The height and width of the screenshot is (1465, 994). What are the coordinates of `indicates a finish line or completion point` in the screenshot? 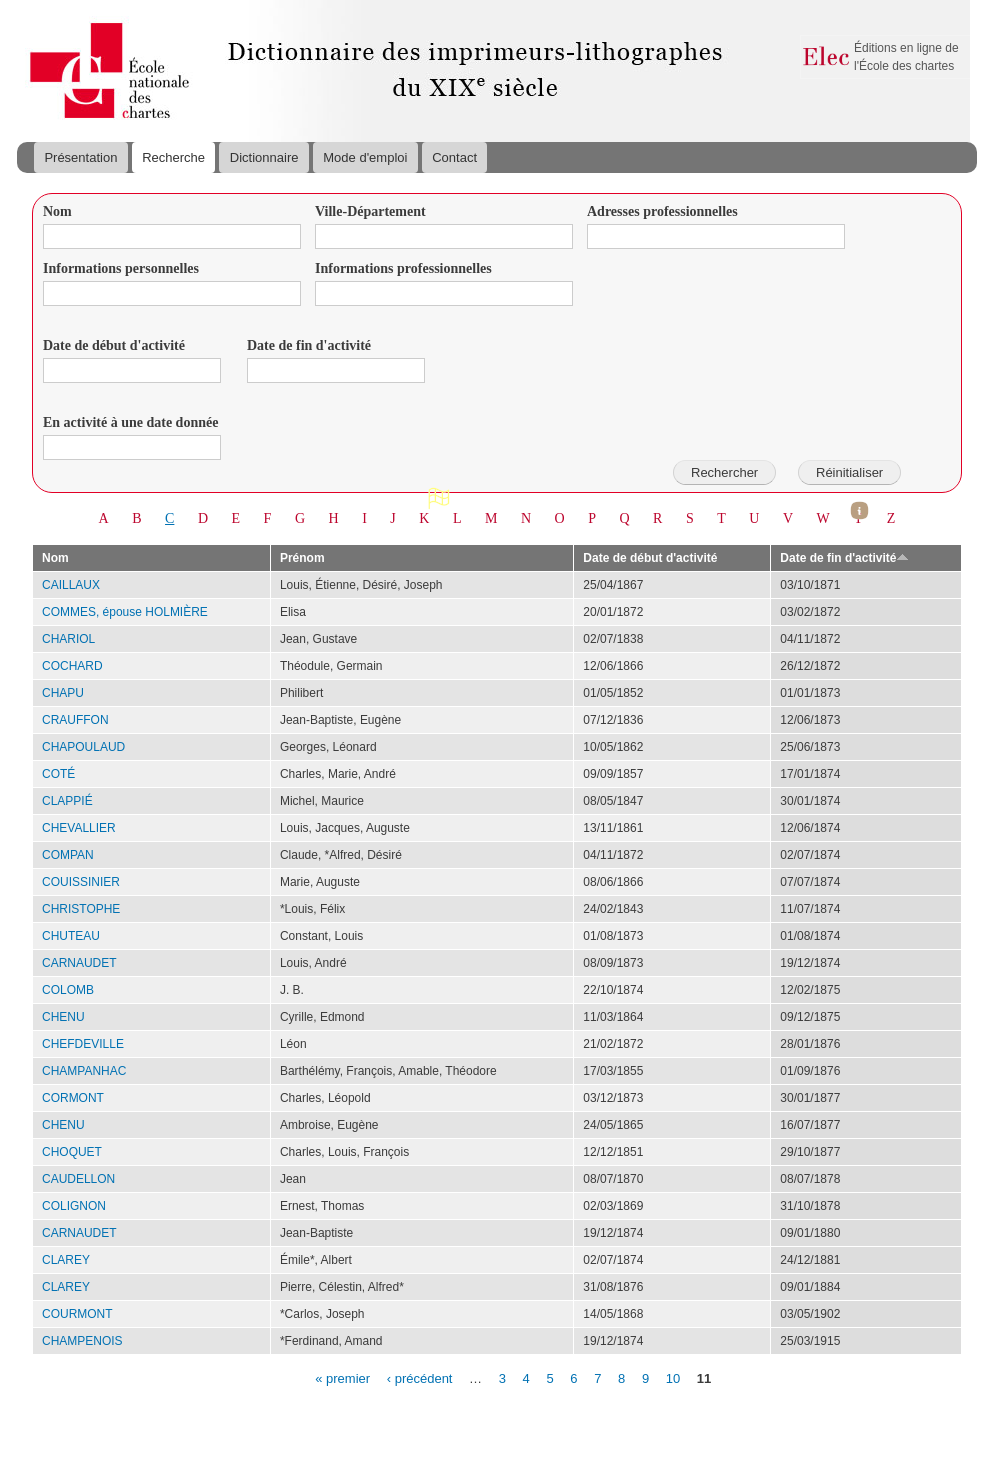 It's located at (438, 498).